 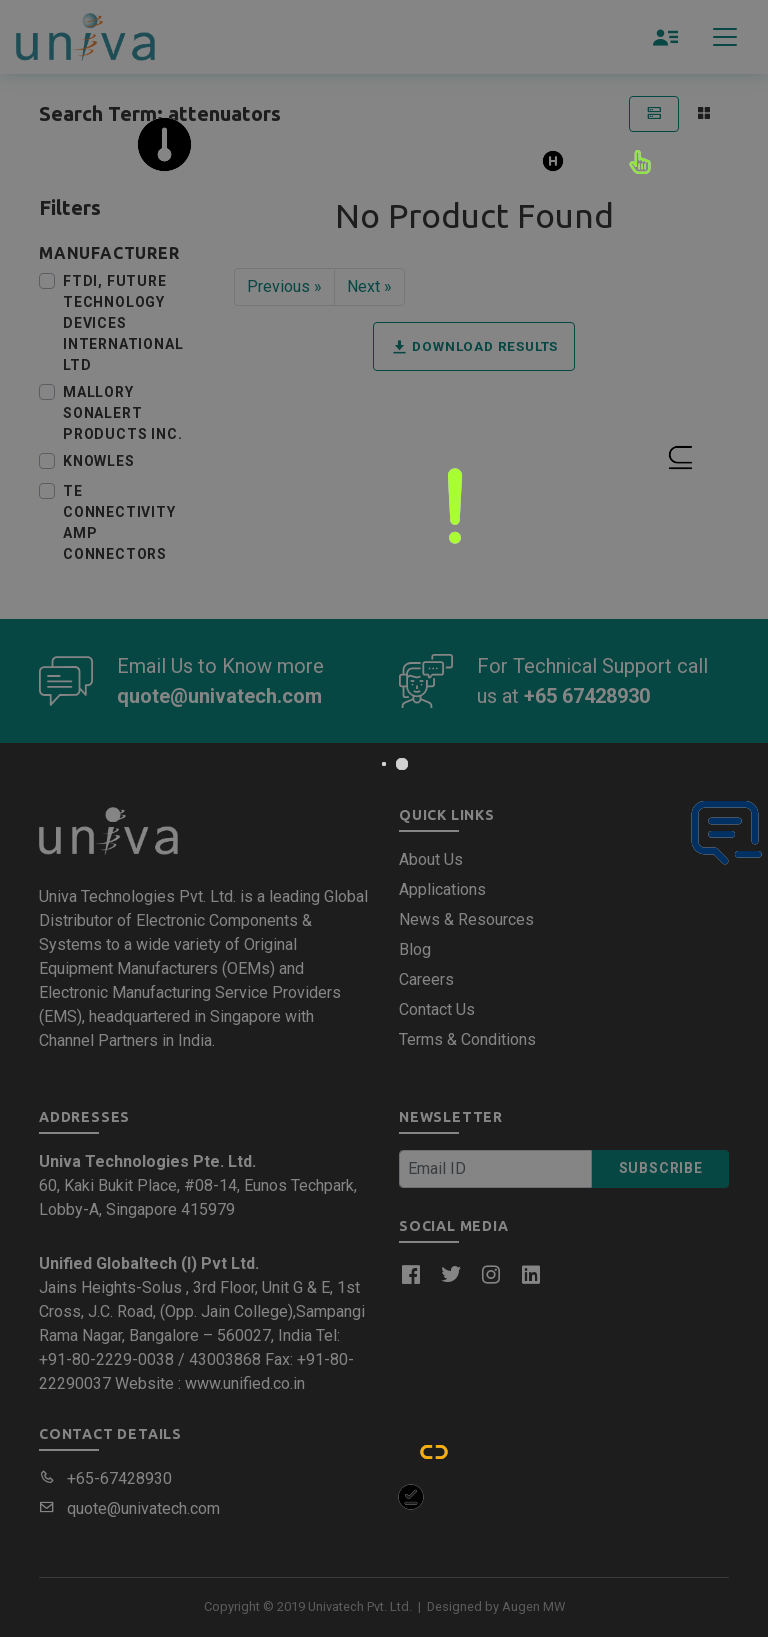 What do you see at coordinates (455, 506) in the screenshot?
I see `indicates a warning or alert requiring attention` at bounding box center [455, 506].